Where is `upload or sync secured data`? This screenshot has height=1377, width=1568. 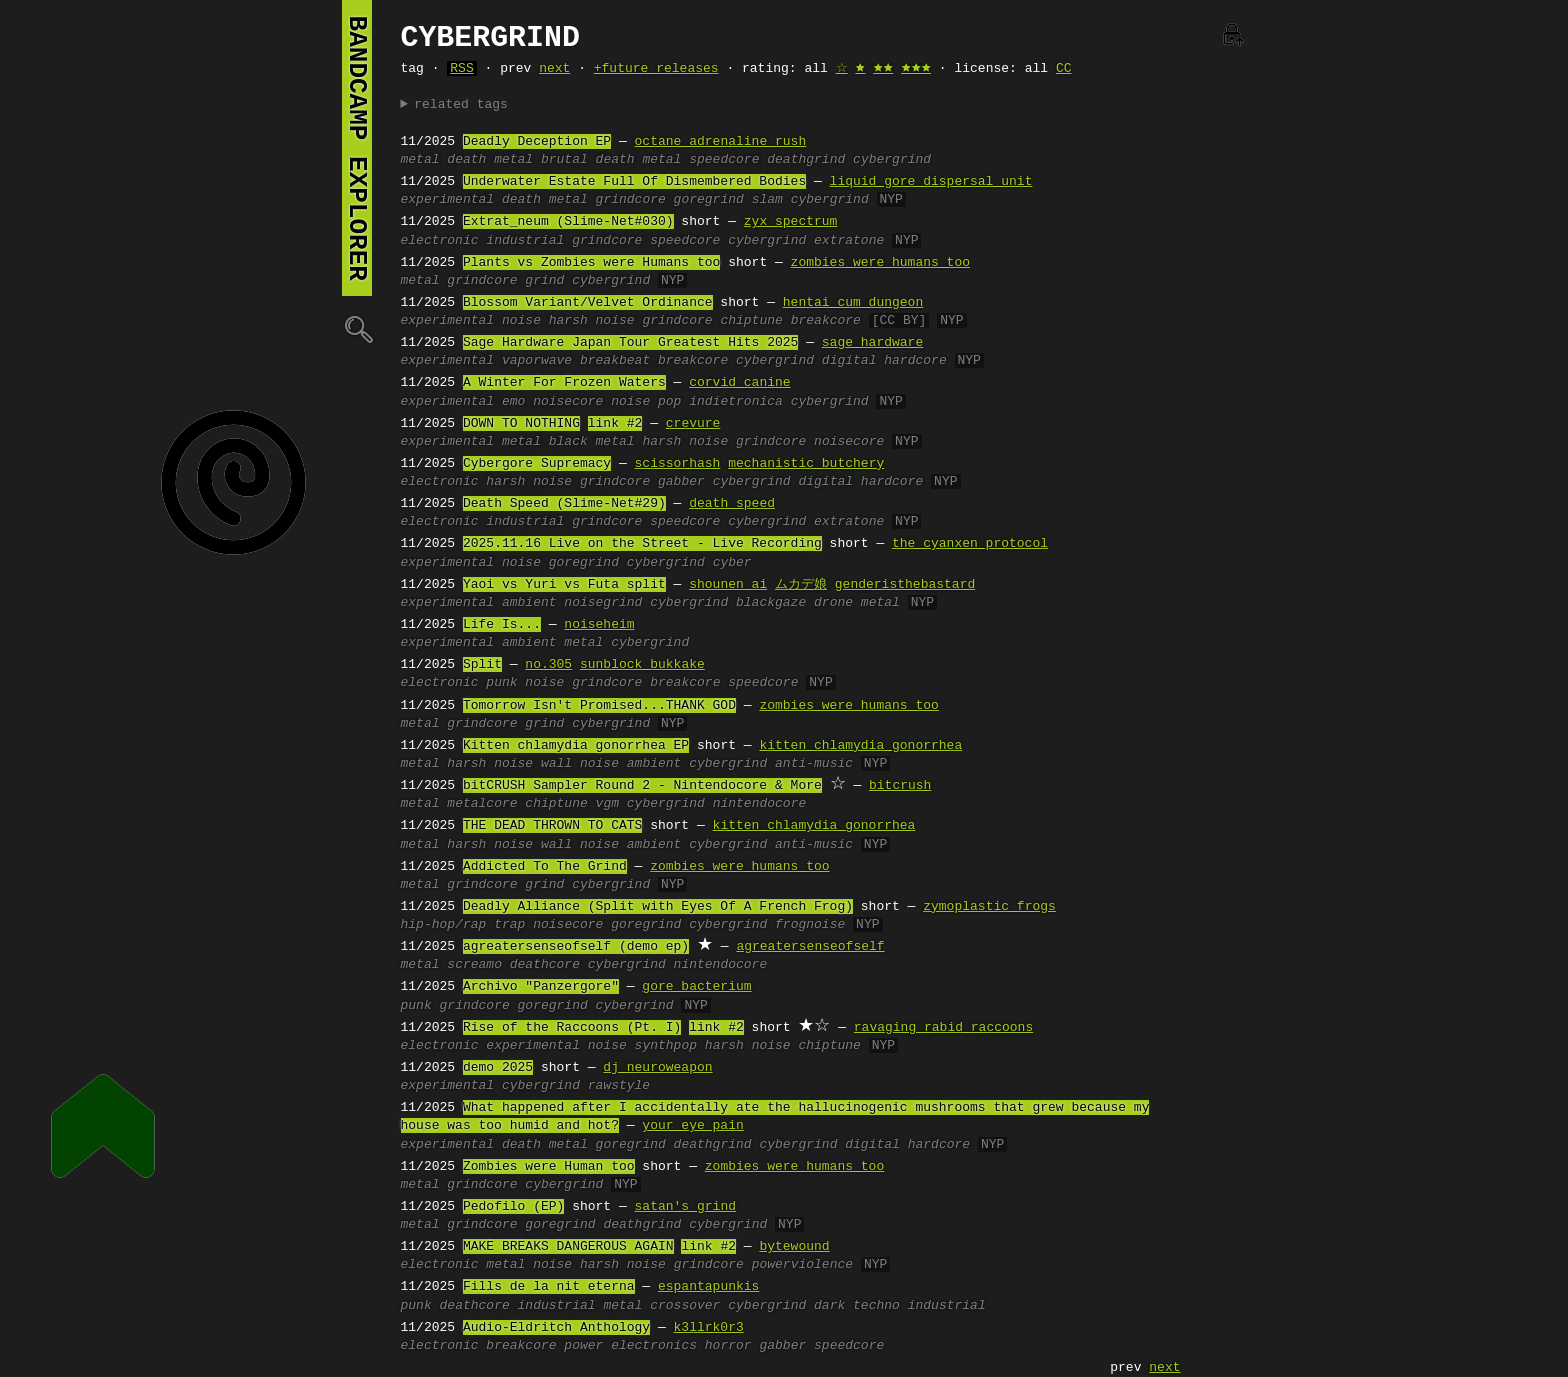
upload or sync secured data is located at coordinates (1232, 34).